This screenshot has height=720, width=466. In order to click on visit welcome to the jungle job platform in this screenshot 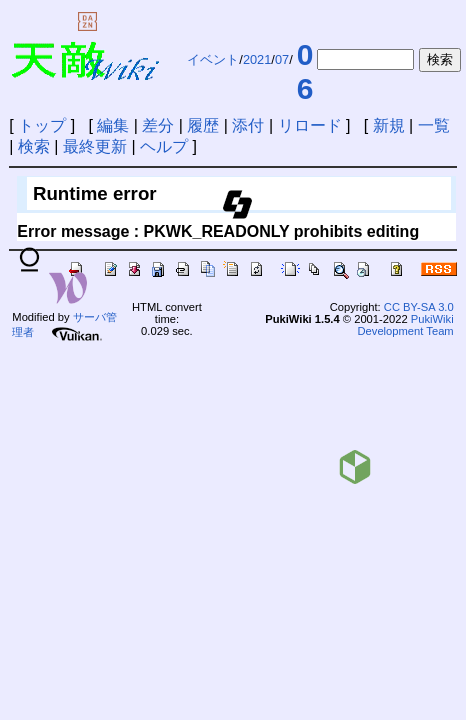, I will do `click(68, 288)`.